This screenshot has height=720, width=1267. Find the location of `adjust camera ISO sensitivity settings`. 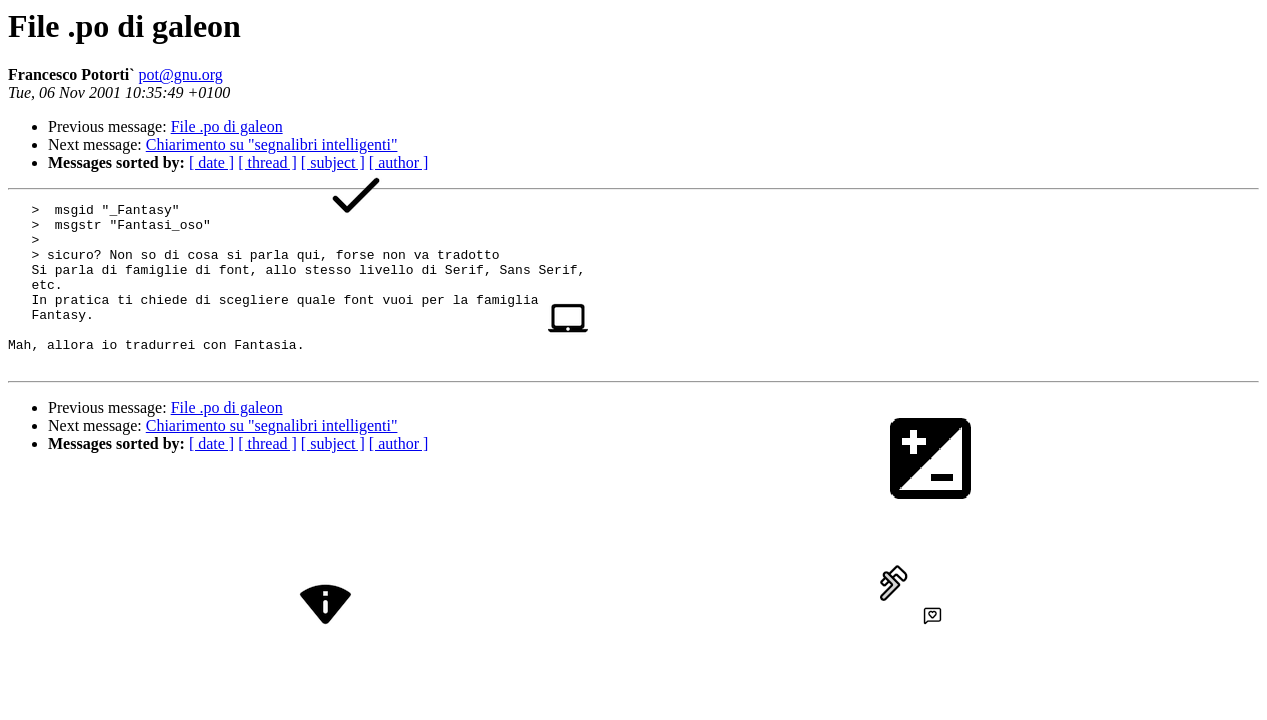

adjust camera ISO sensitivity settings is located at coordinates (930, 458).